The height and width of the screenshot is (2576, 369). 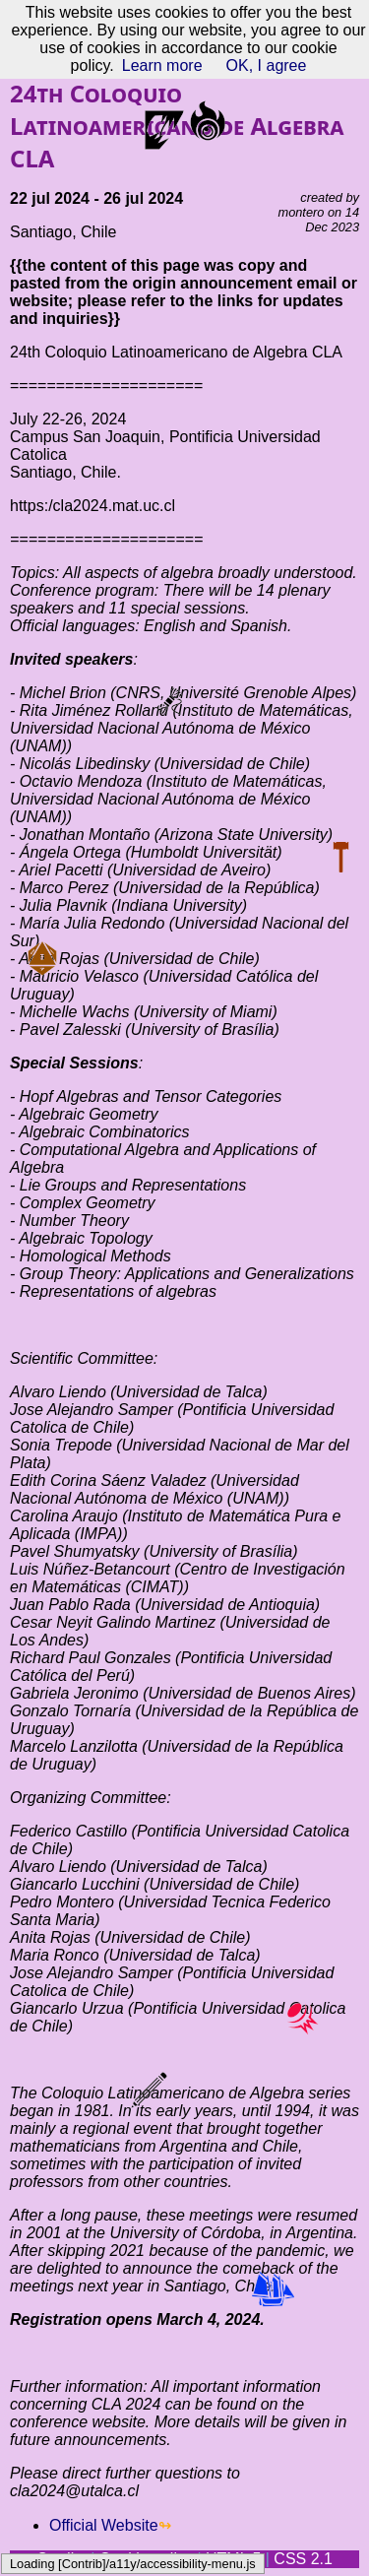 I want to click on fishing activity or minigame, so click(x=273, y=2288).